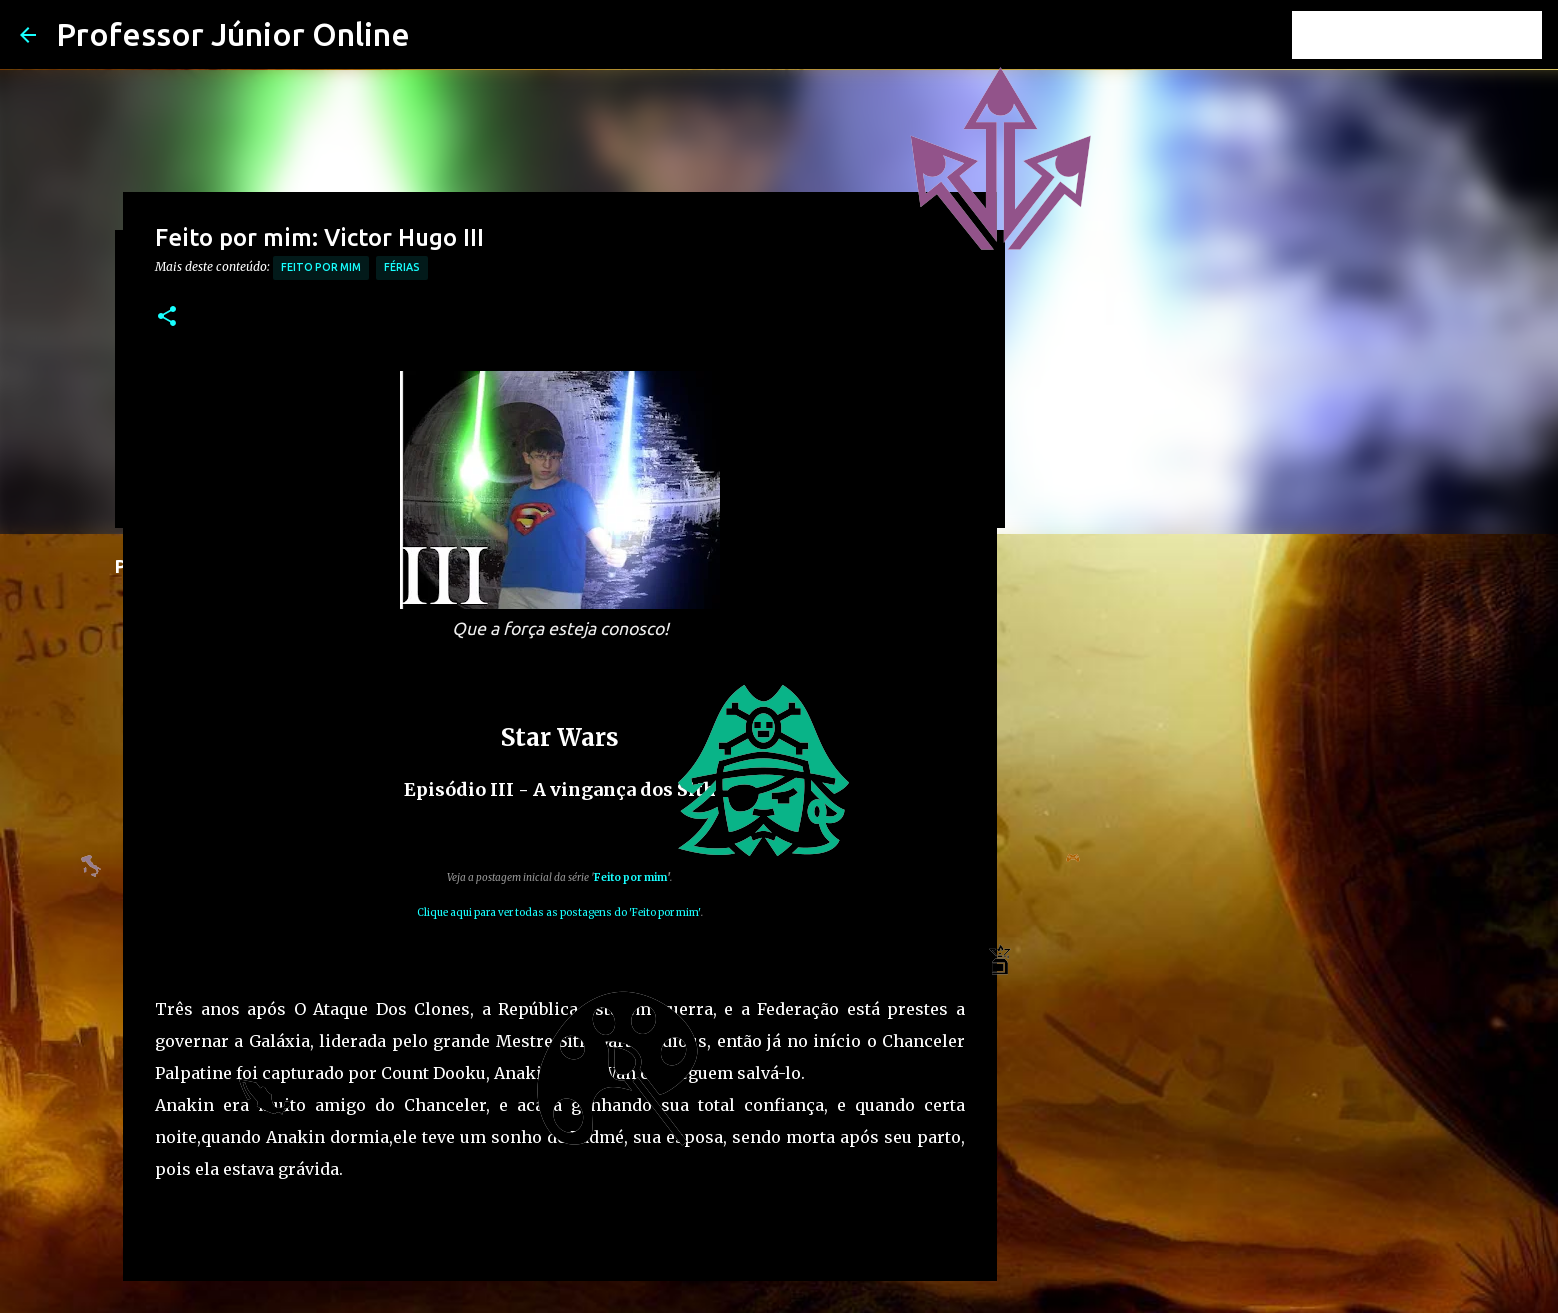 Image resolution: width=1558 pixels, height=1313 pixels. Describe the element at coordinates (265, 1097) in the screenshot. I see `select Mexico as your country or region` at that location.